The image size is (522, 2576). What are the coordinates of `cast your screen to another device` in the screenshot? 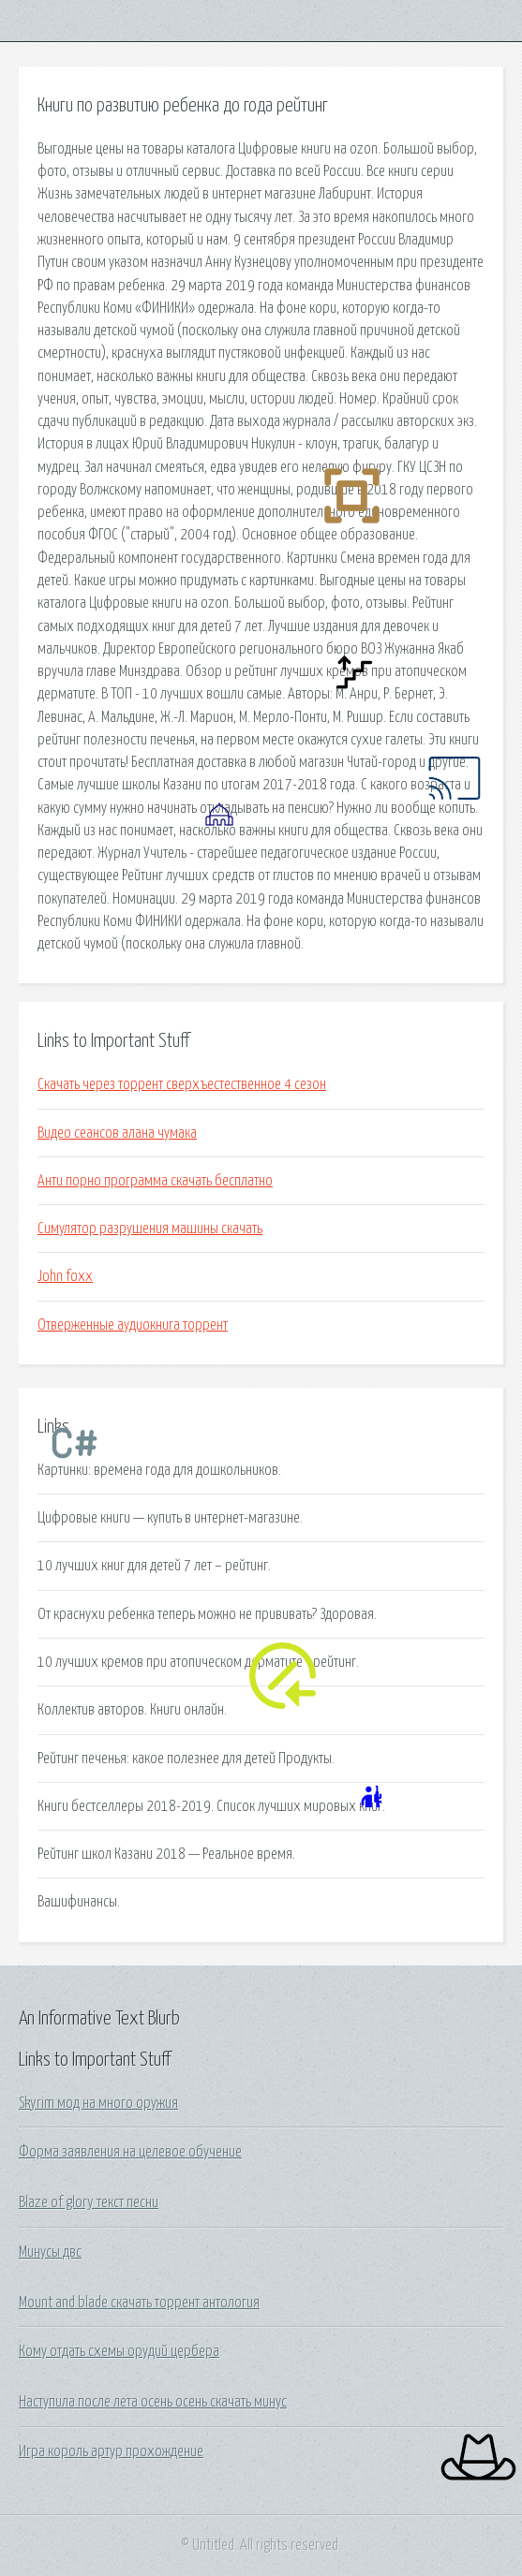 It's located at (455, 778).